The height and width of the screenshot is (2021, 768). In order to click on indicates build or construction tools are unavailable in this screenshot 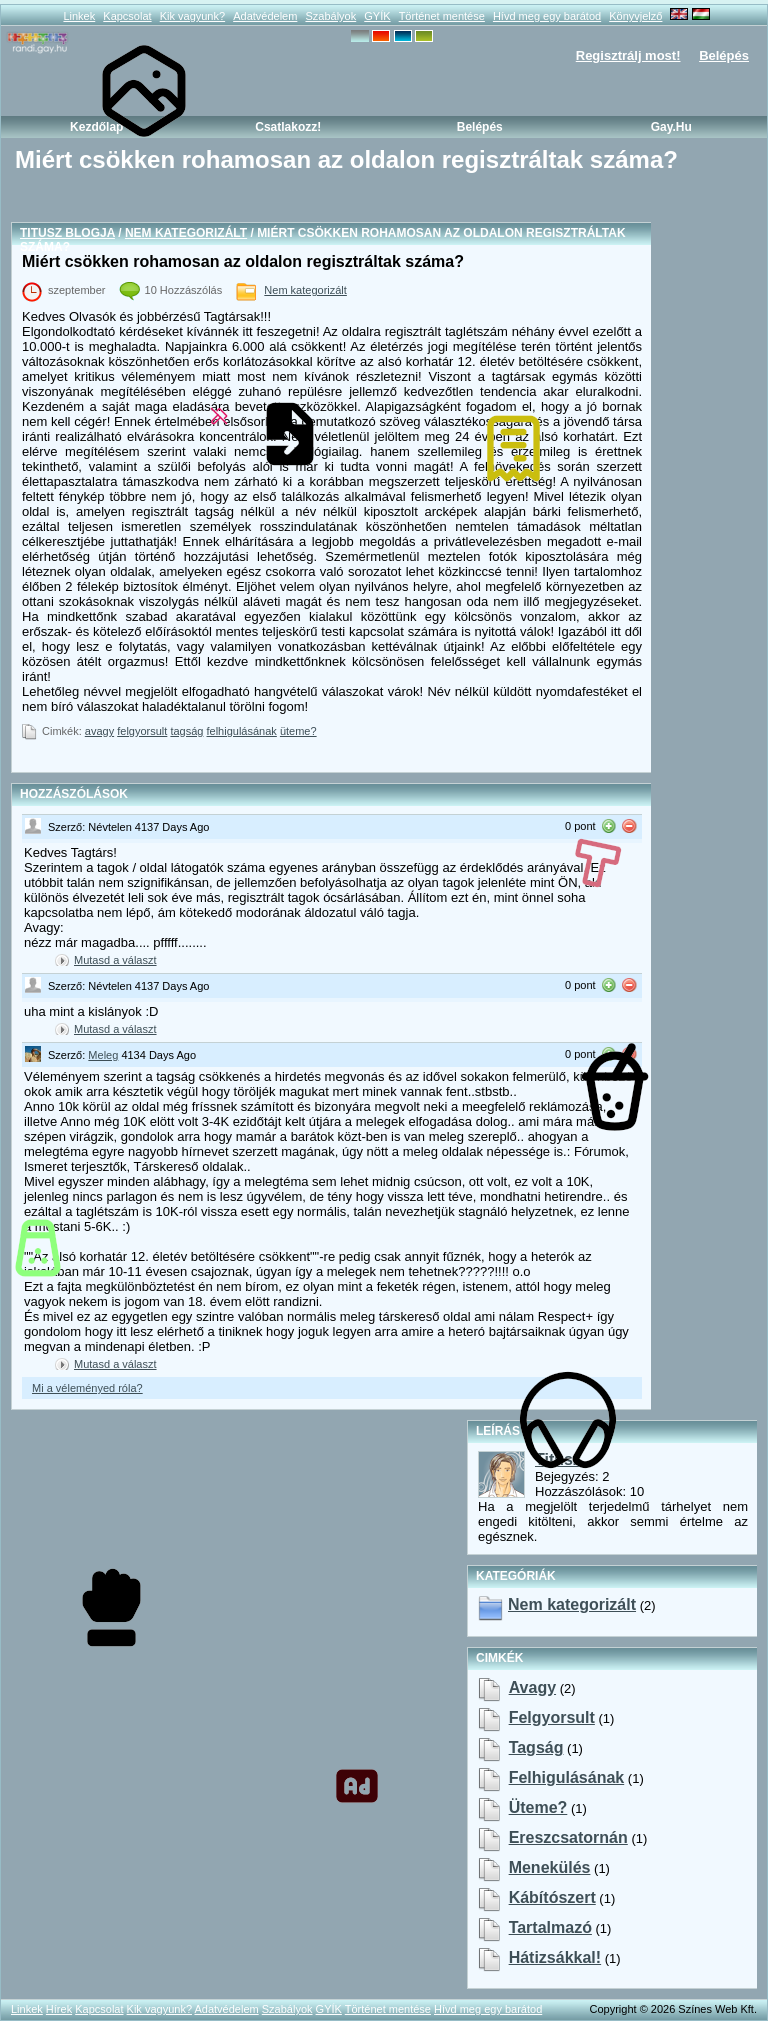, I will do `click(219, 416)`.